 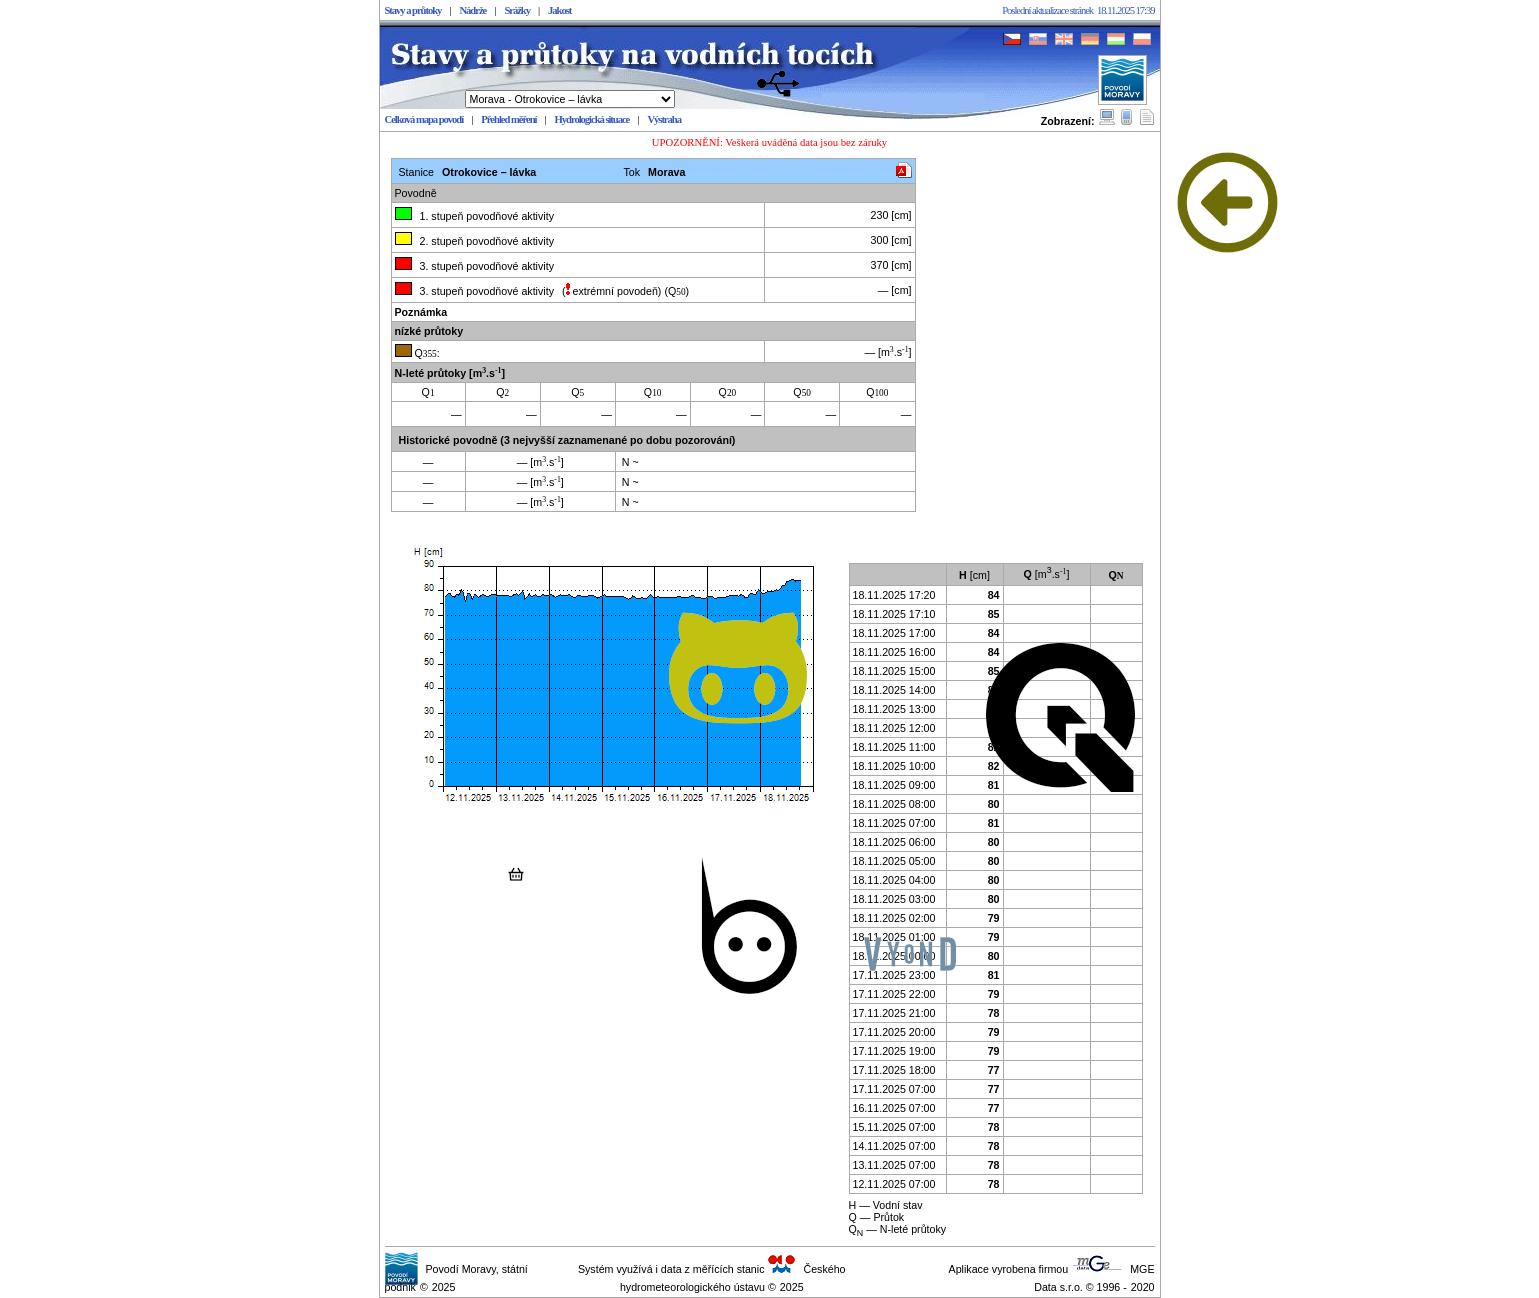 What do you see at coordinates (749, 925) in the screenshot?
I see `nimblr brand logo` at bounding box center [749, 925].